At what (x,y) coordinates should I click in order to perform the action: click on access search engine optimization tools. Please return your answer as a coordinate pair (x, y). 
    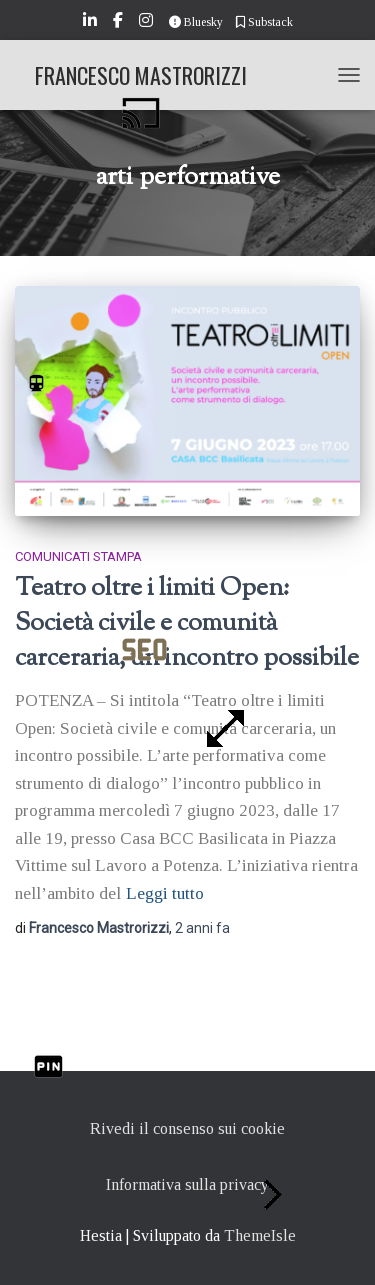
    Looking at the image, I should click on (144, 649).